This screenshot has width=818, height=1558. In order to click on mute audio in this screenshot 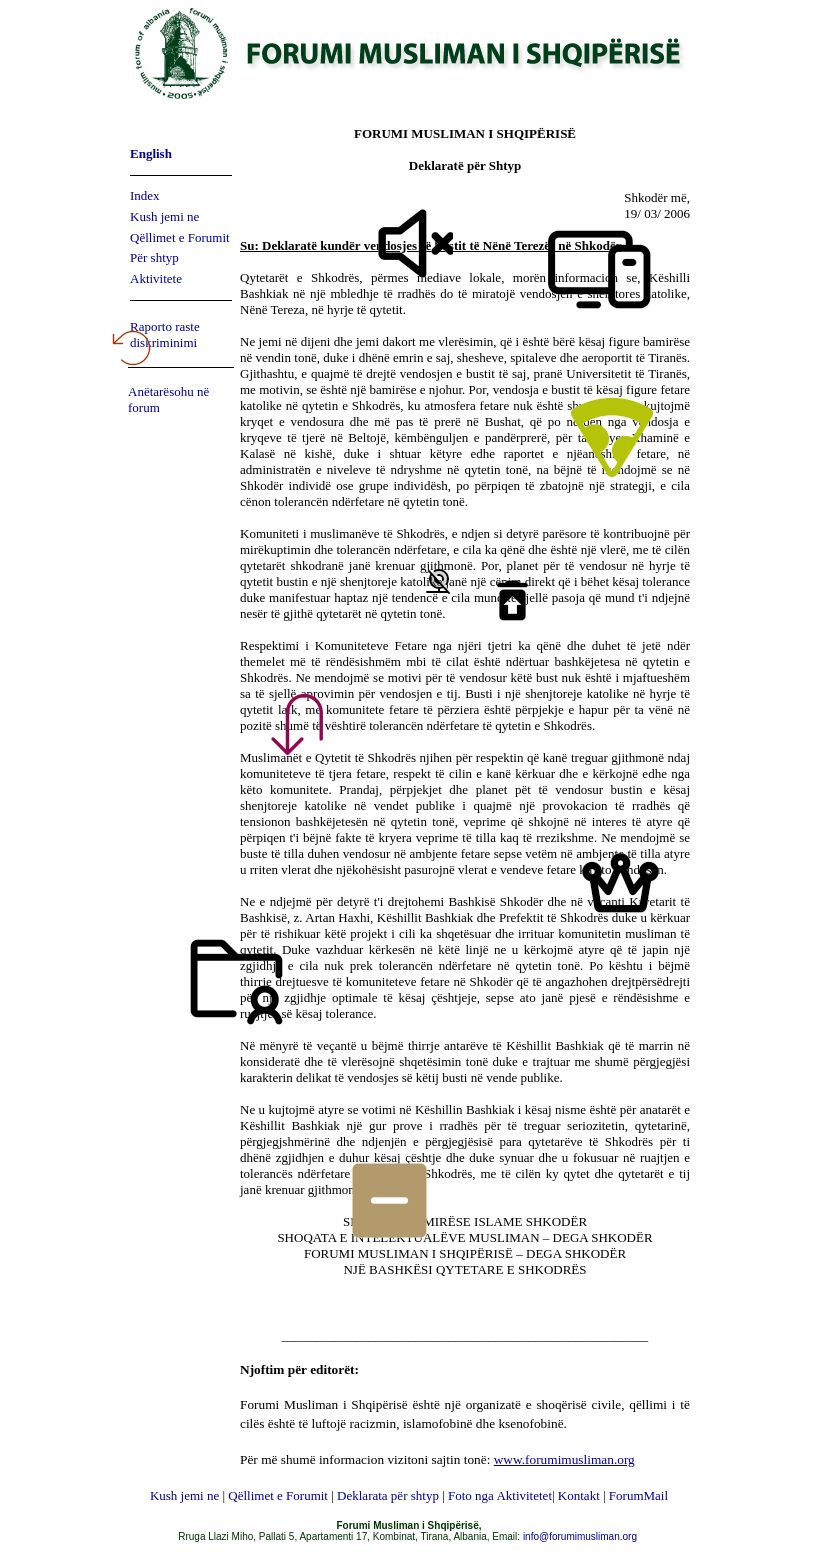, I will do `click(412, 243)`.